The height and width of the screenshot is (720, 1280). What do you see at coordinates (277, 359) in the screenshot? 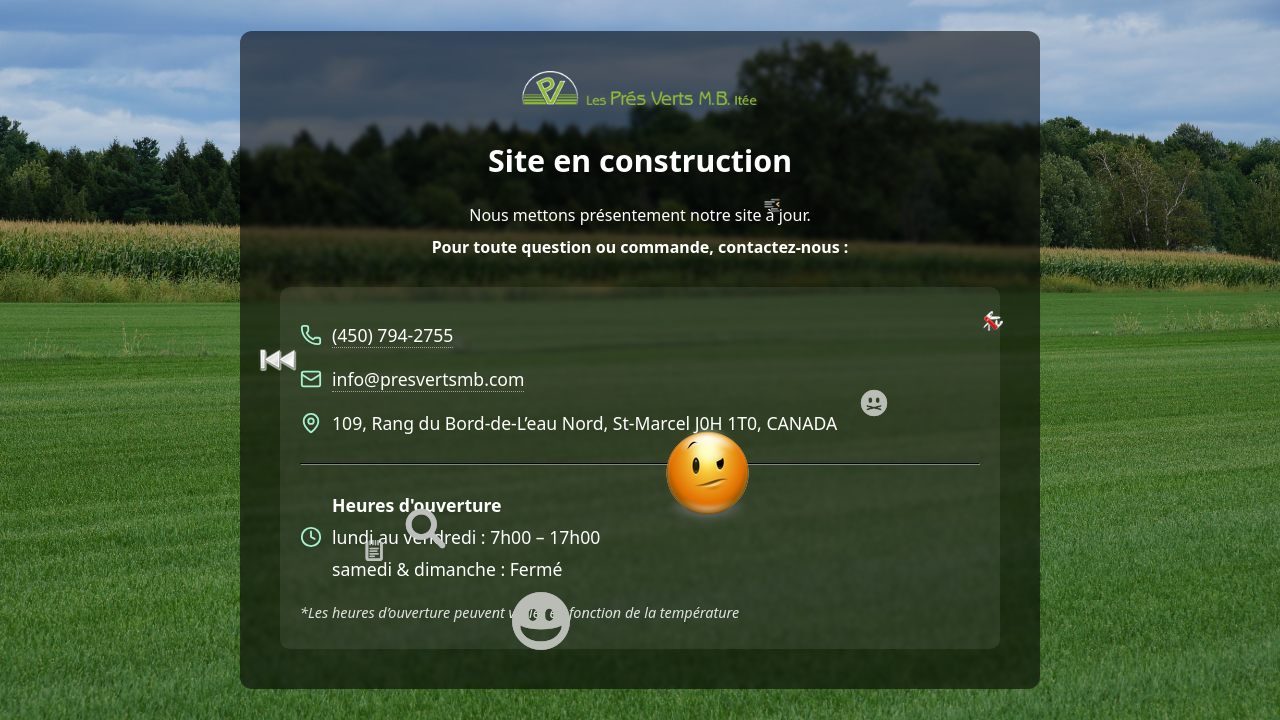
I see `skip to previous track` at bounding box center [277, 359].